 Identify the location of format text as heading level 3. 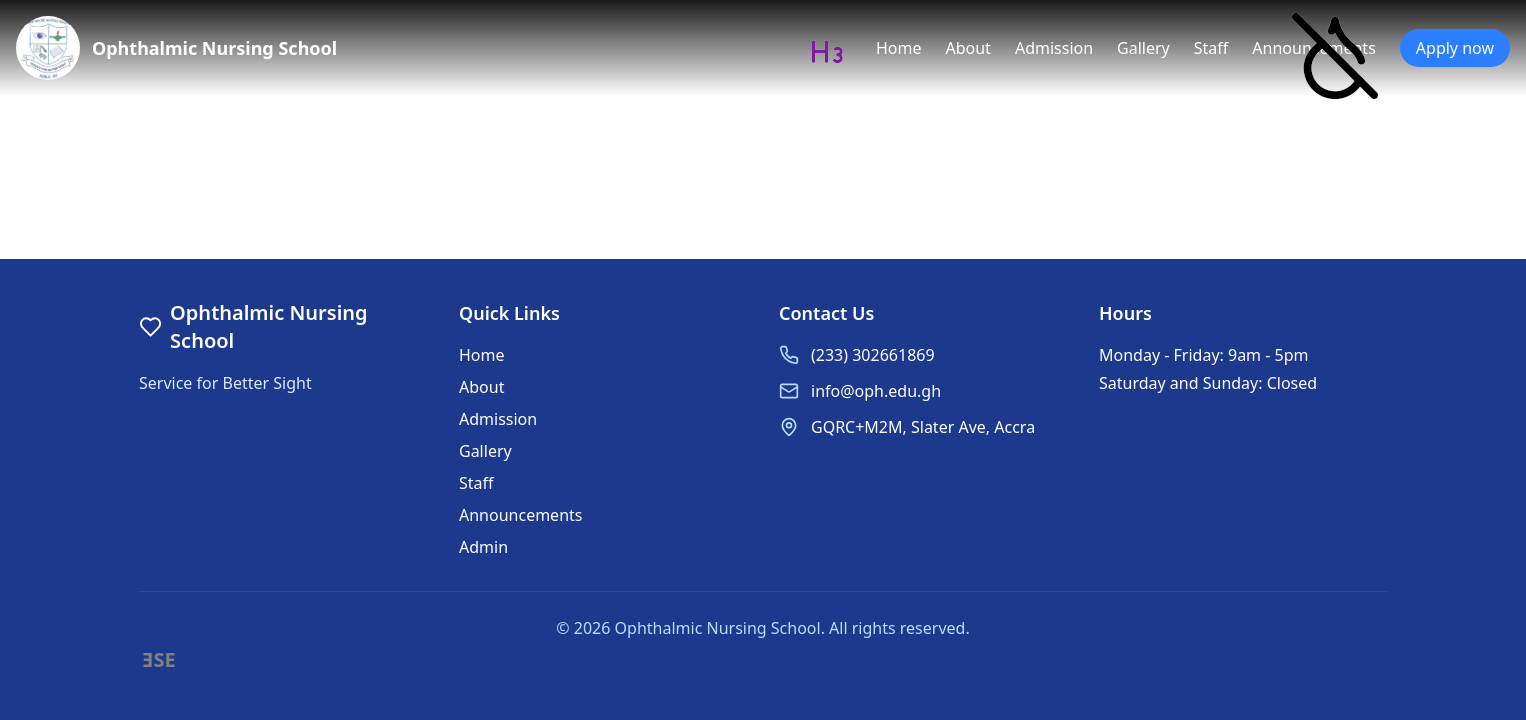
(826, 51).